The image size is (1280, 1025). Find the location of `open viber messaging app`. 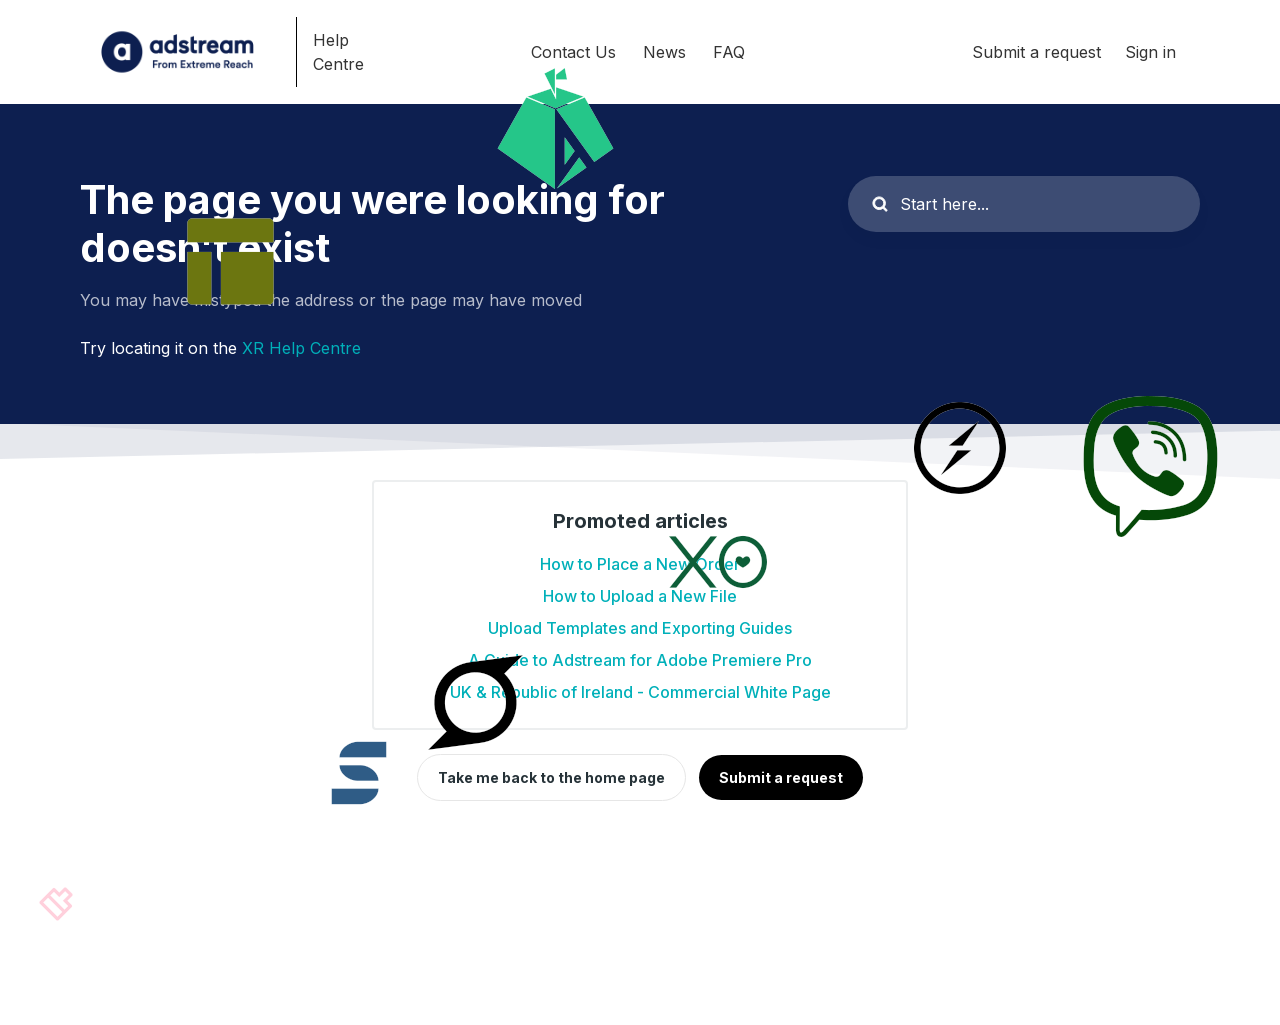

open viber messaging app is located at coordinates (1150, 466).